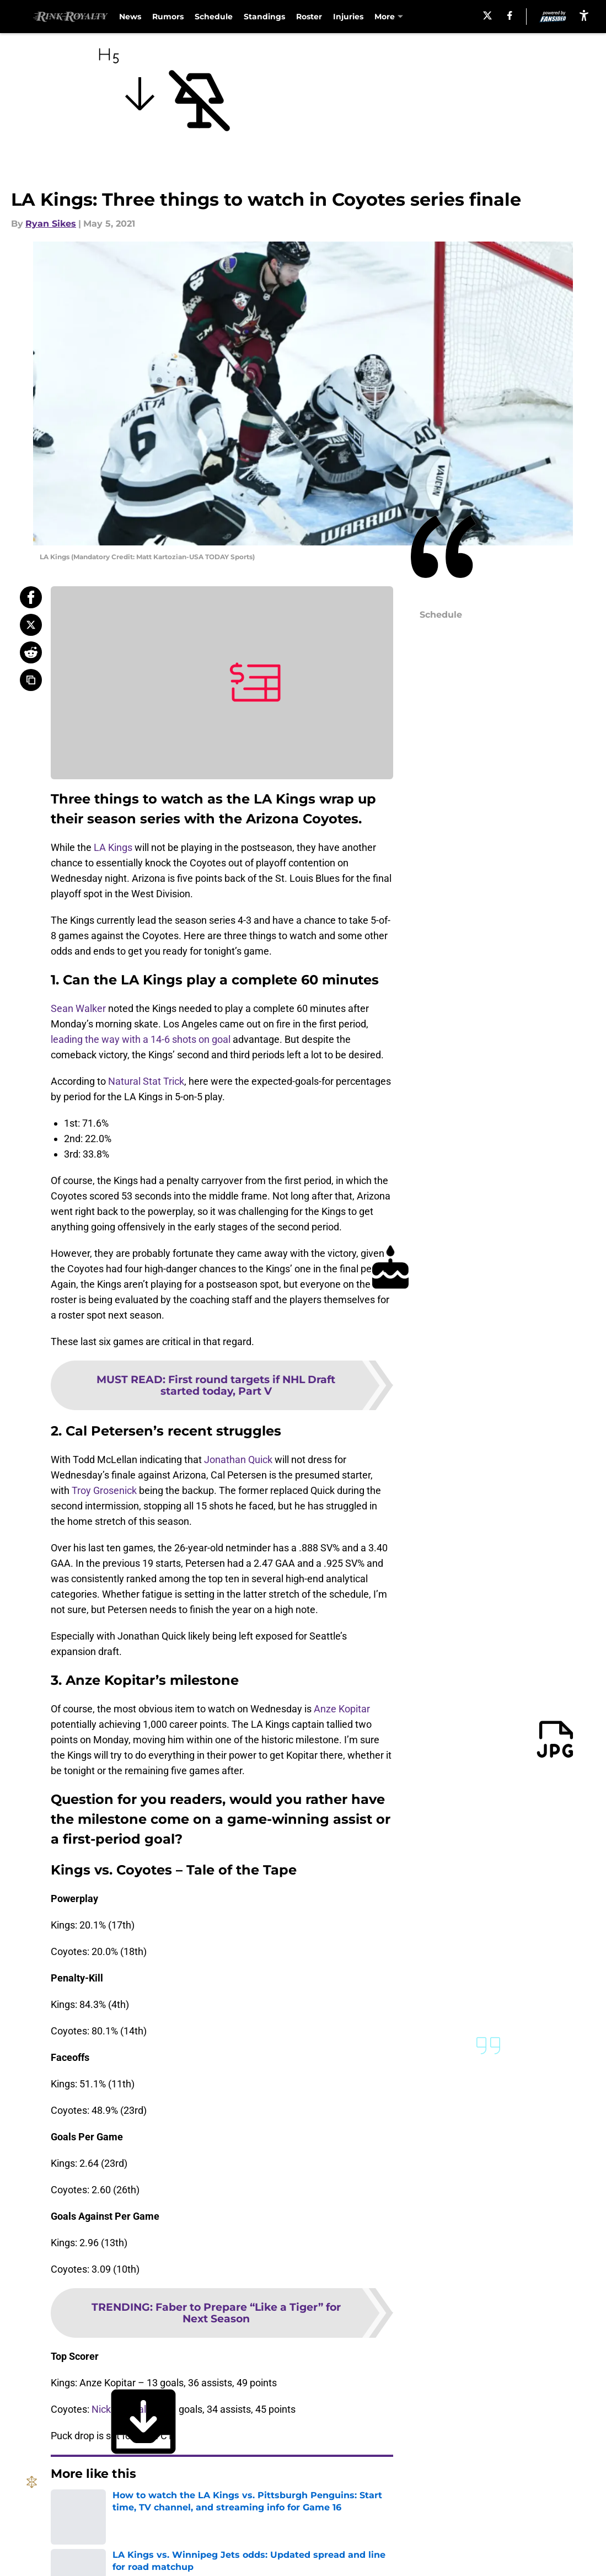 The width and height of the screenshot is (606, 2576). Describe the element at coordinates (446, 547) in the screenshot. I see `insert a block quote` at that location.